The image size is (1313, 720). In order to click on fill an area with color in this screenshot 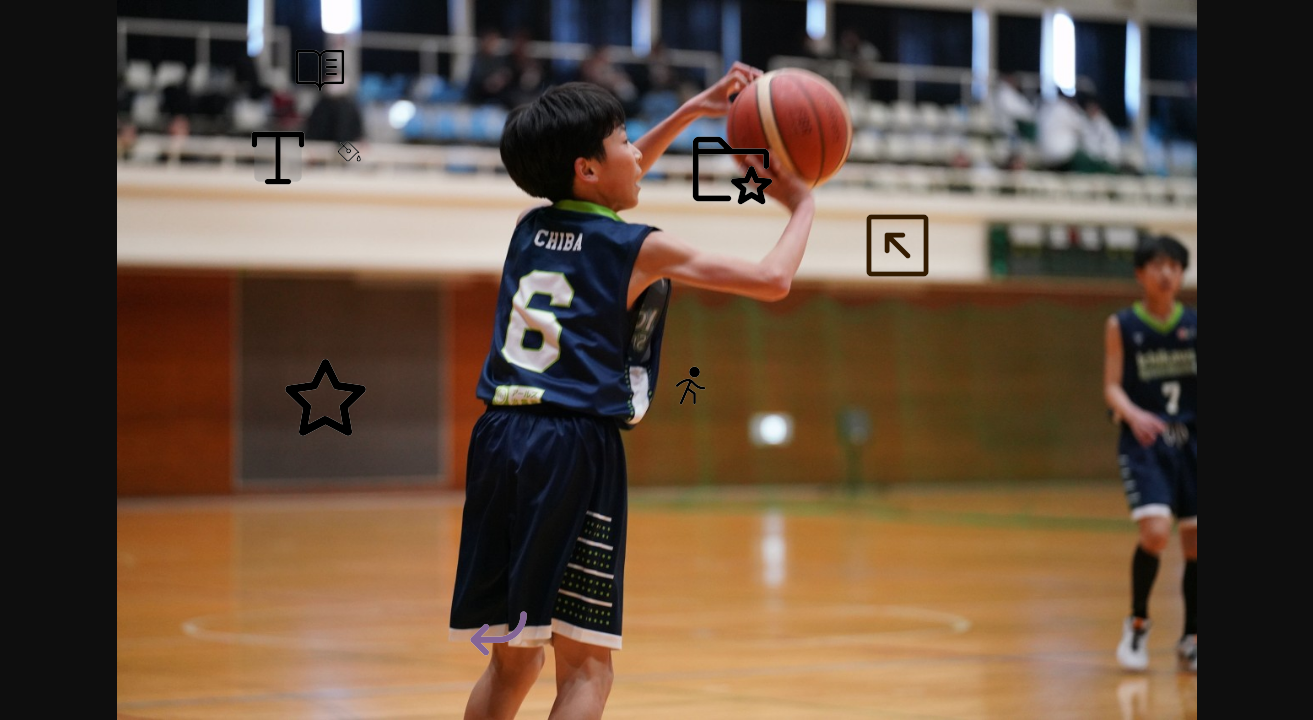, I will do `click(349, 152)`.